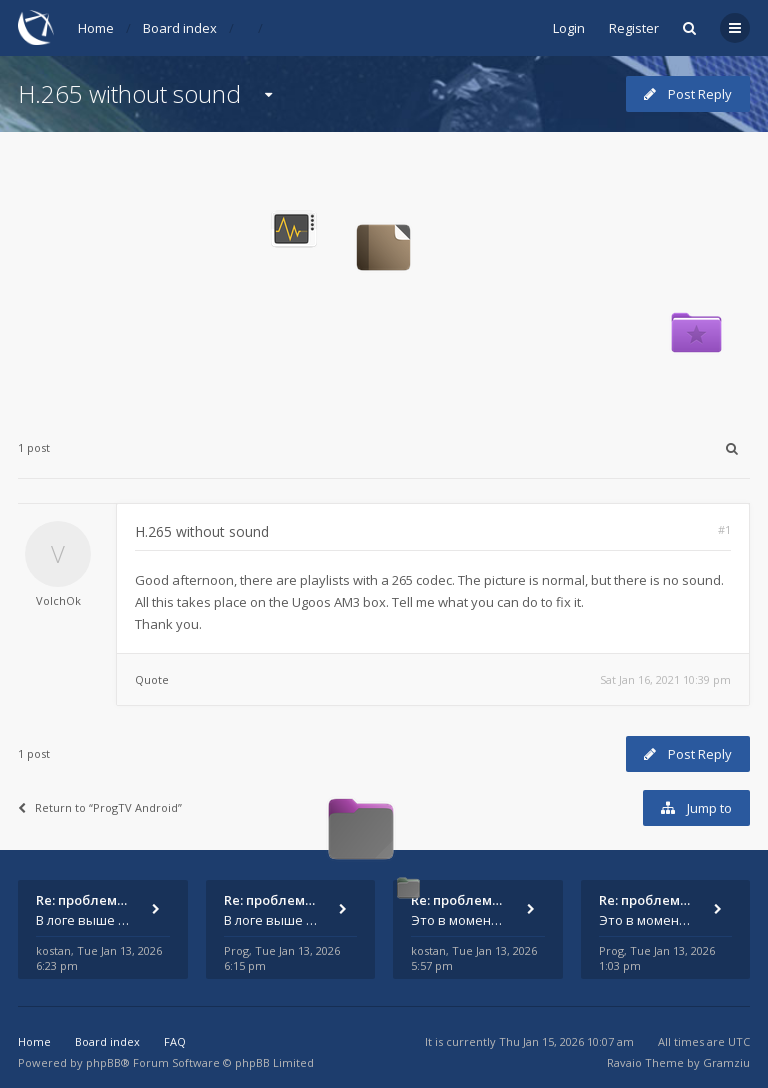  What do you see at coordinates (696, 332) in the screenshot?
I see `open your bookmarked or favorite files folder` at bounding box center [696, 332].